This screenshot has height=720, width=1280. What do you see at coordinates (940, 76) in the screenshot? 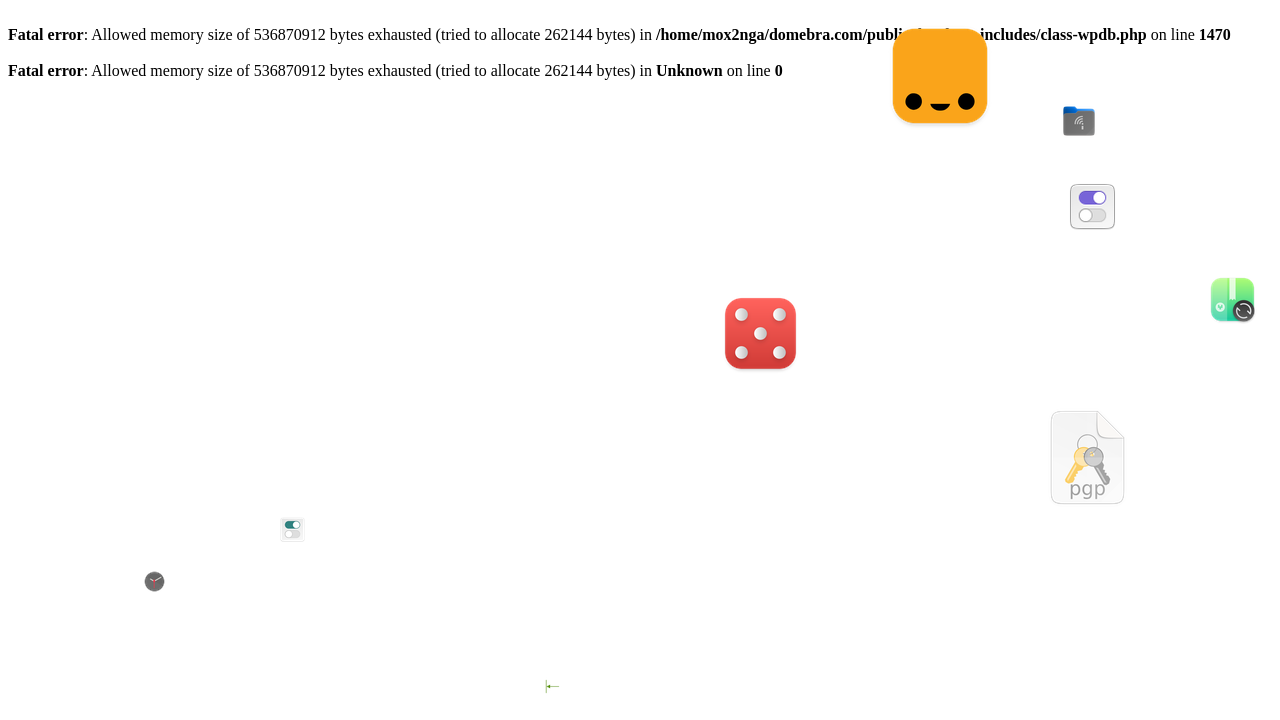
I see `launch Enter the Gungeon game` at bounding box center [940, 76].